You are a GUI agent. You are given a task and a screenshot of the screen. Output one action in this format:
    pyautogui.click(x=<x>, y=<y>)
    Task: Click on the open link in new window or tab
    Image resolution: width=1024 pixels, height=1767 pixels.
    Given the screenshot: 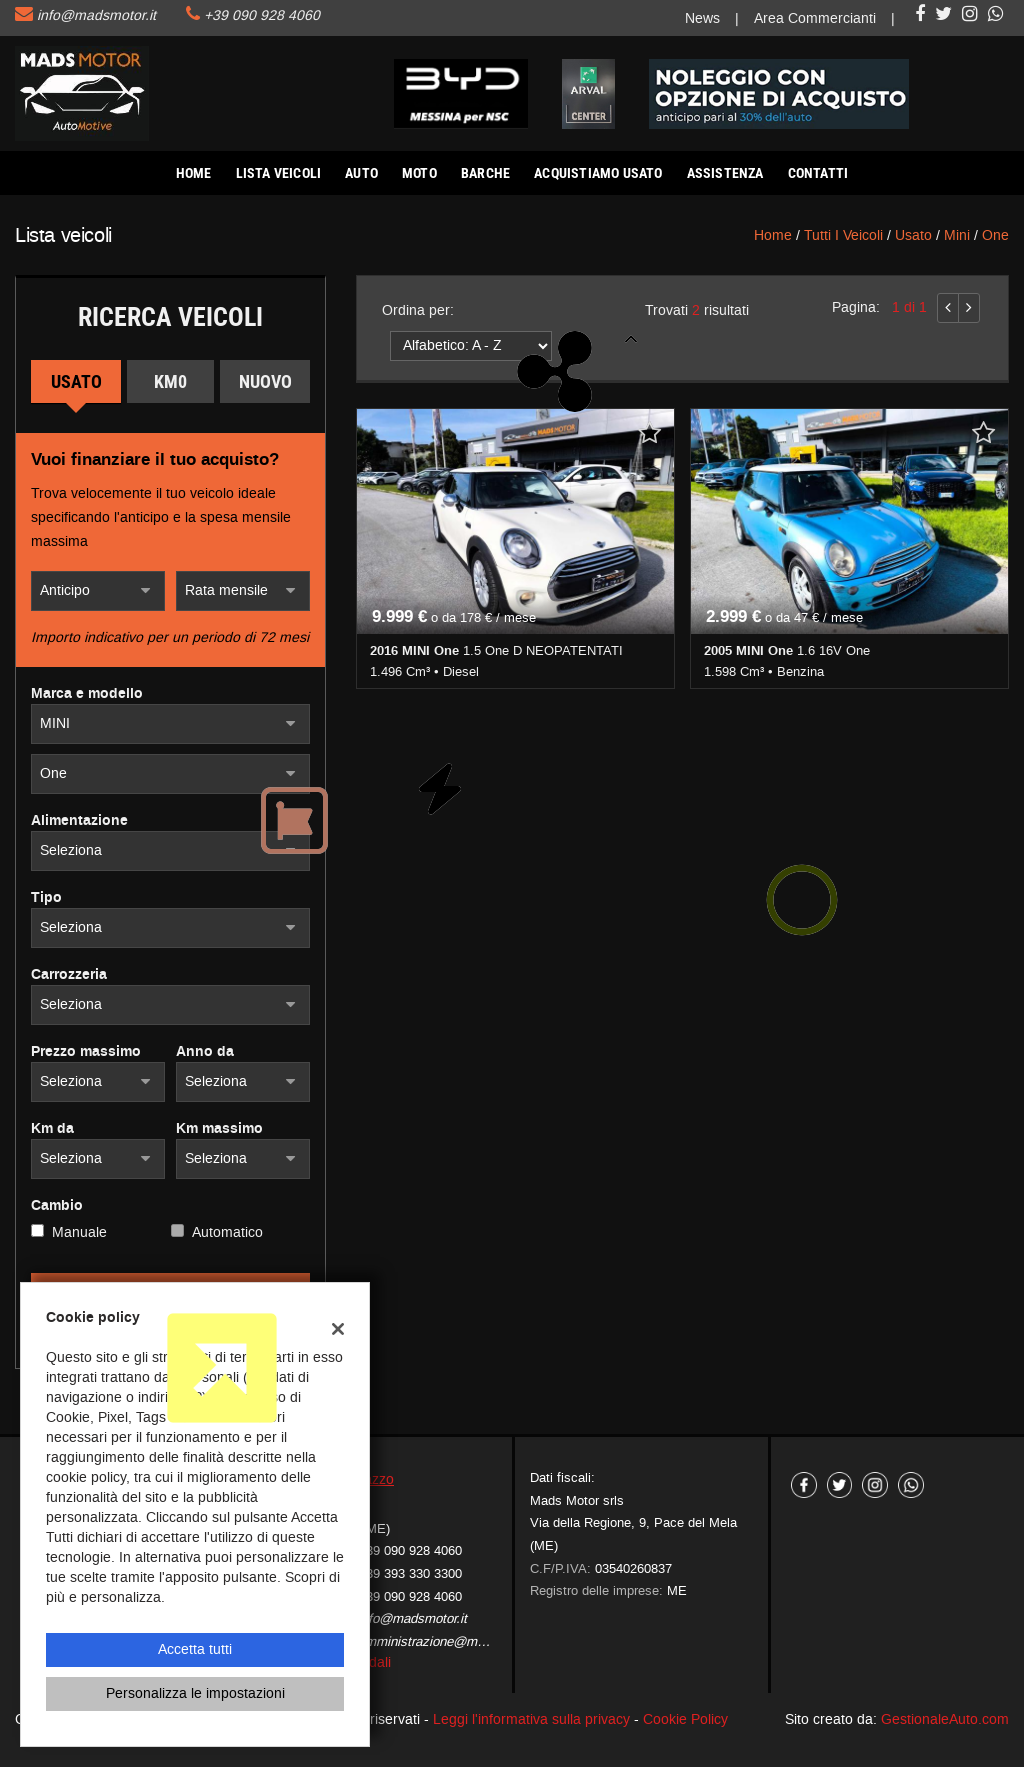 What is the action you would take?
    pyautogui.click(x=222, y=1368)
    